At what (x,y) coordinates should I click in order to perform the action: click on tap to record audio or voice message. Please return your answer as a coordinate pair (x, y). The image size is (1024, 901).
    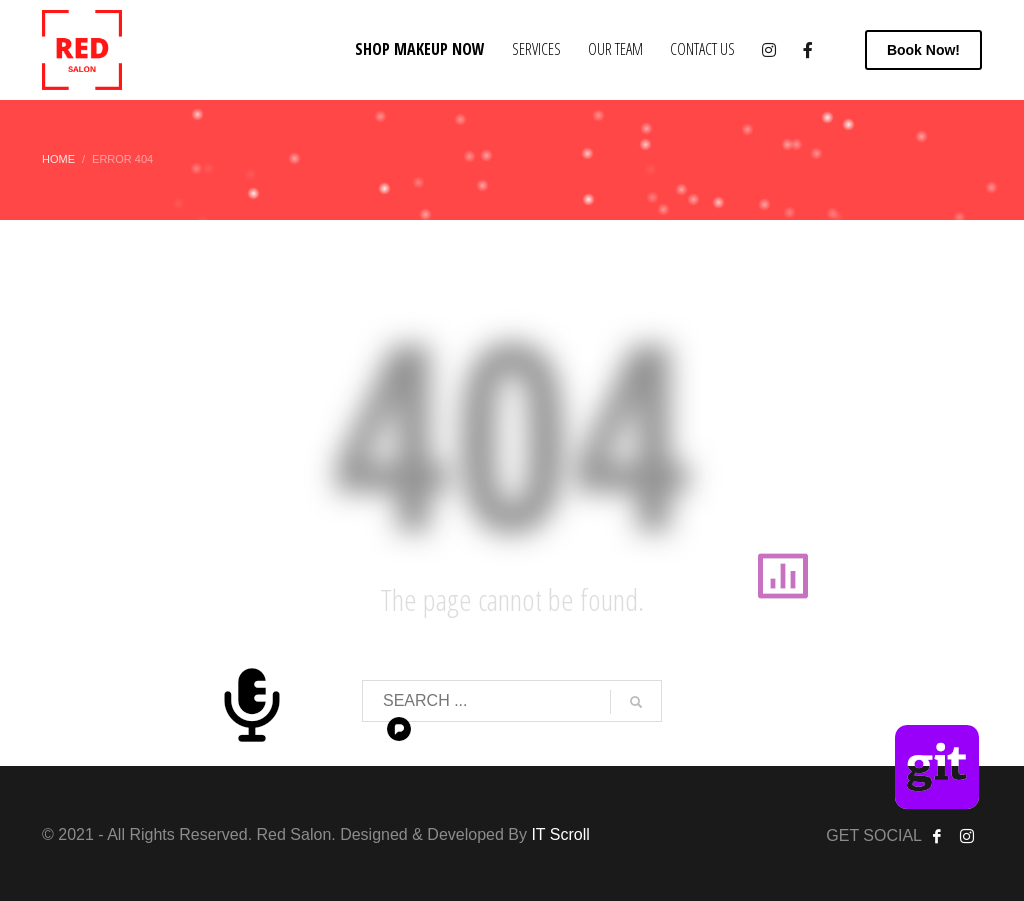
    Looking at the image, I should click on (252, 705).